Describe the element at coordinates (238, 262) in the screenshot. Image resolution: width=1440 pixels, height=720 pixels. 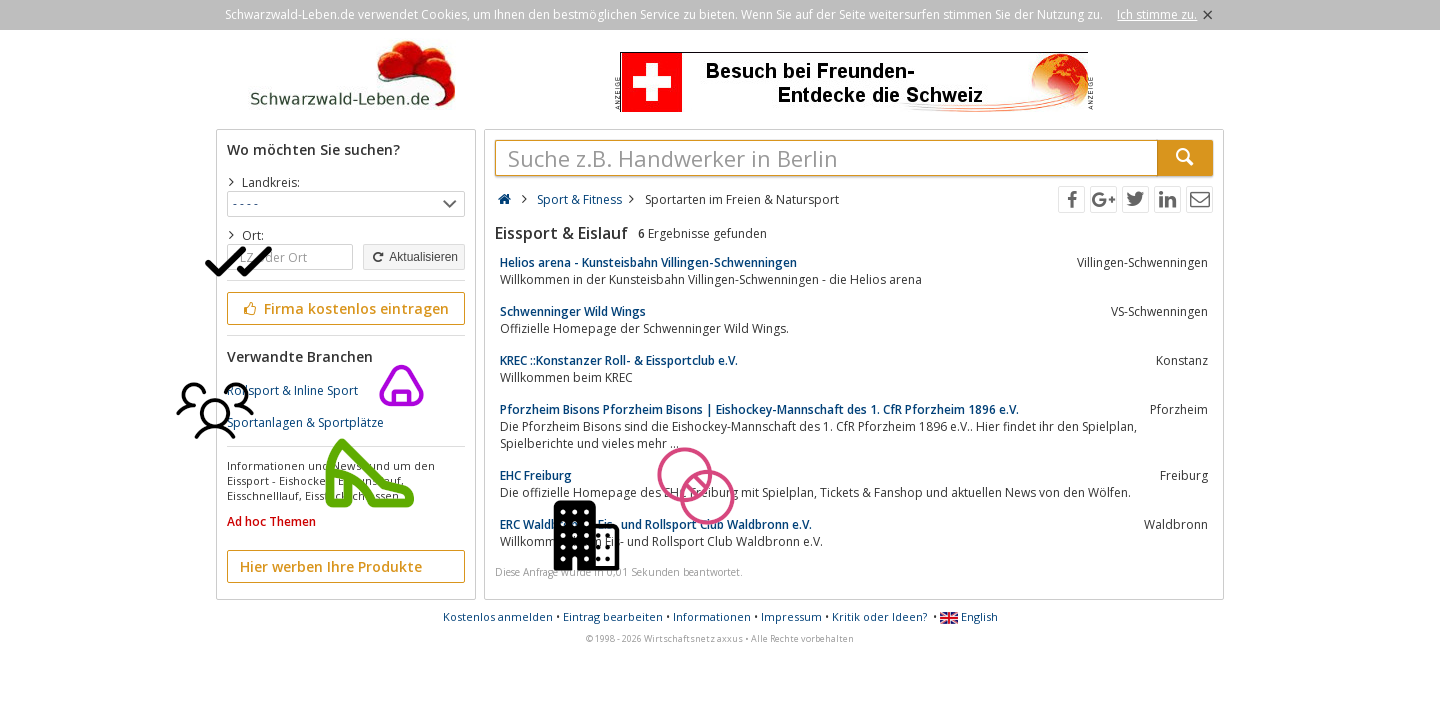
I see `indicates multiple items selected or completed` at that location.